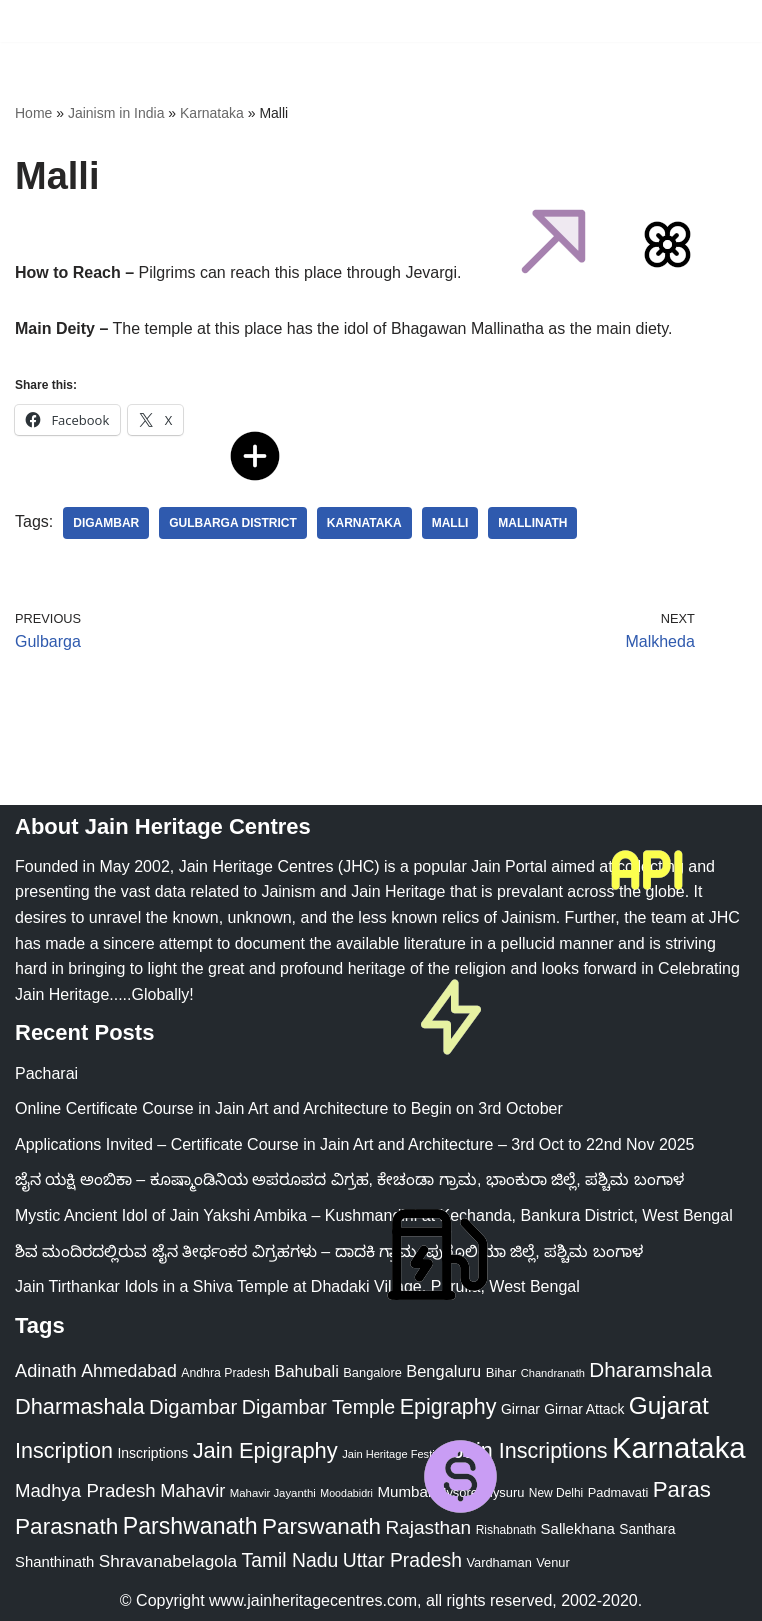  I want to click on add a new item, so click(255, 456).